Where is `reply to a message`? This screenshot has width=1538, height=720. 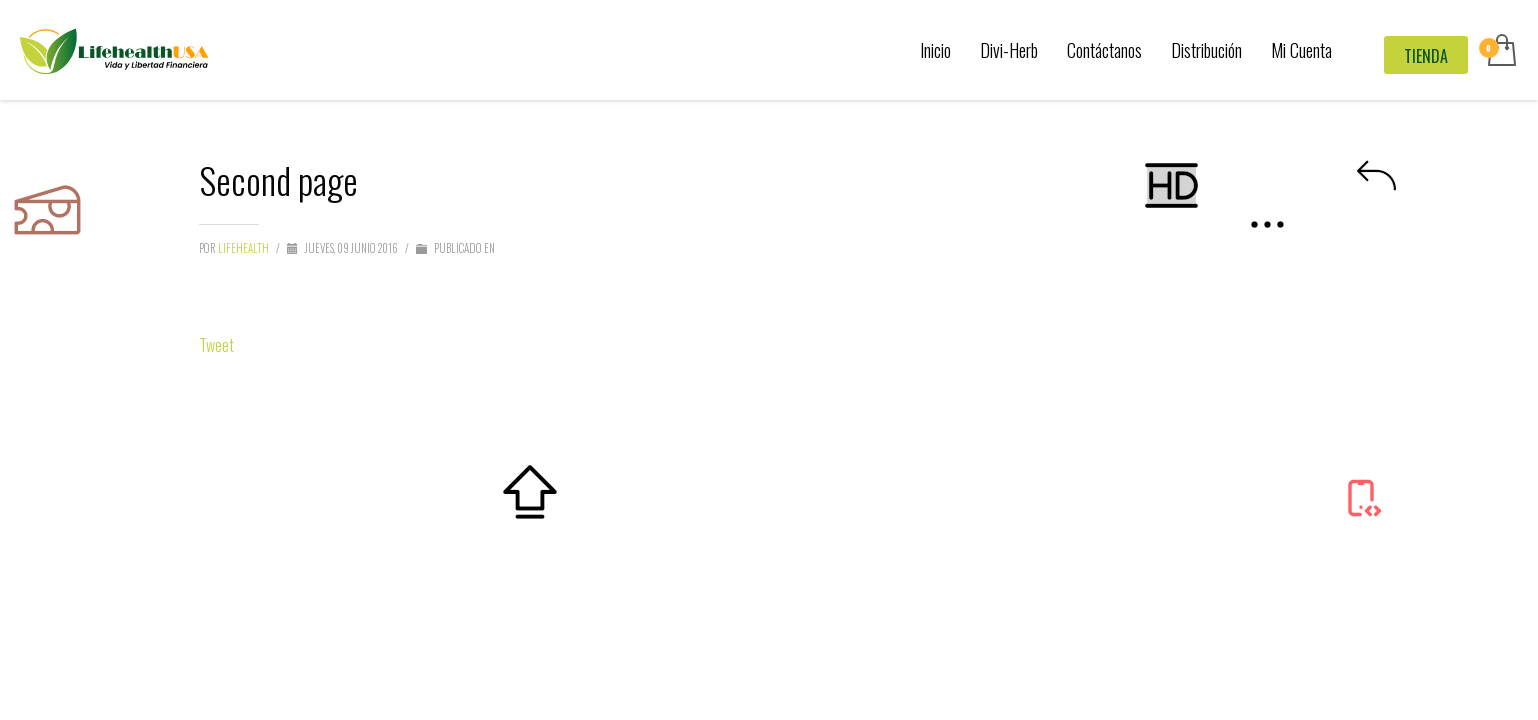 reply to a message is located at coordinates (1376, 175).